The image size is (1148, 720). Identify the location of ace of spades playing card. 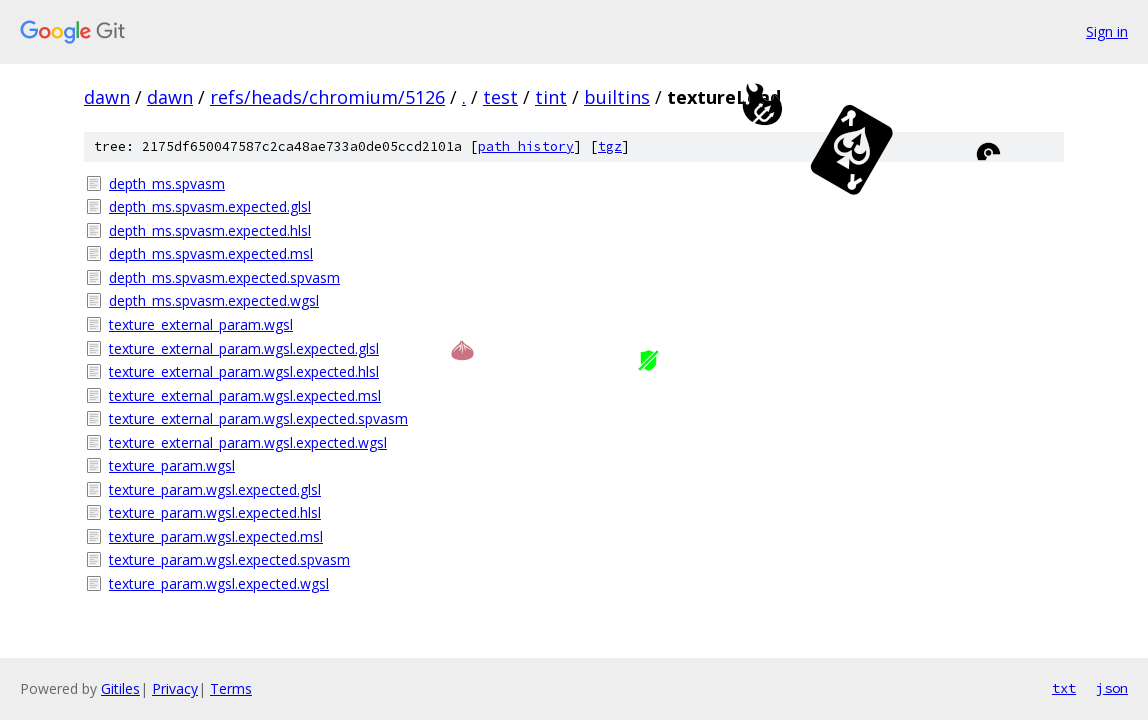
(851, 149).